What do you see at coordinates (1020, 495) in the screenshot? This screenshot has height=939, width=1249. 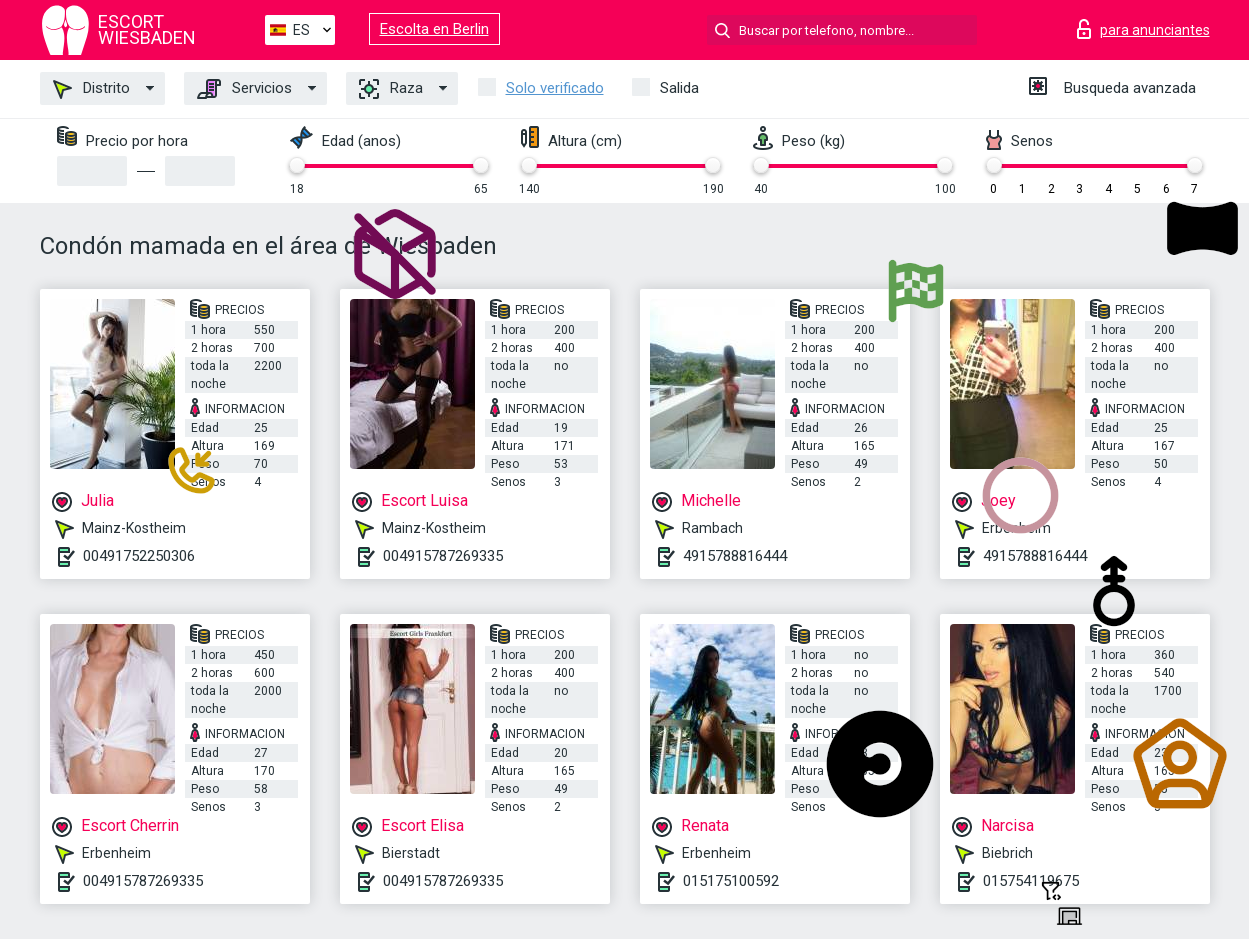 I see `indicates 0% progress or empty state` at bounding box center [1020, 495].